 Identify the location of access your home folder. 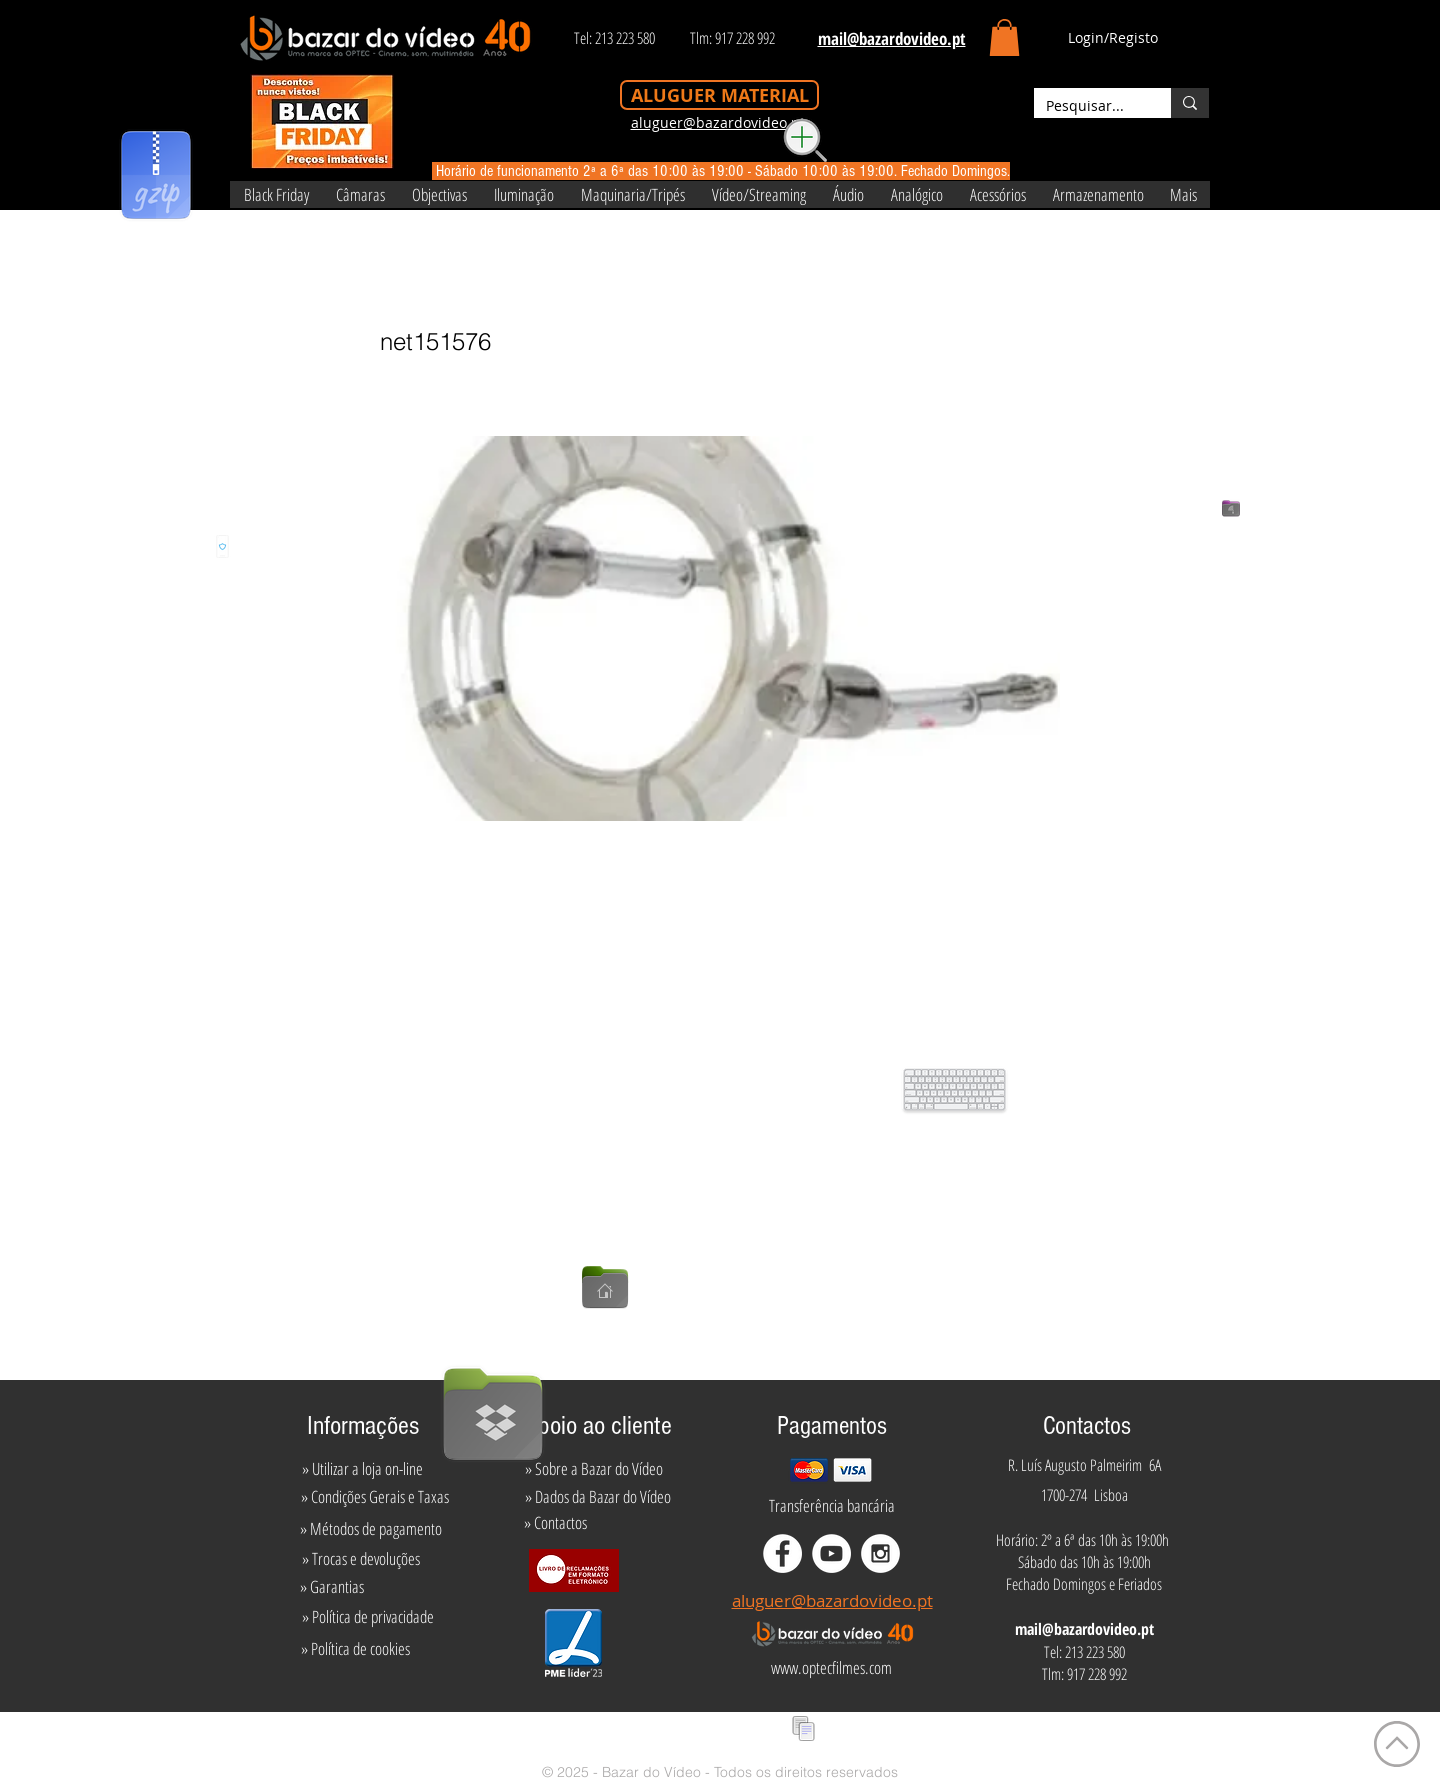
(605, 1287).